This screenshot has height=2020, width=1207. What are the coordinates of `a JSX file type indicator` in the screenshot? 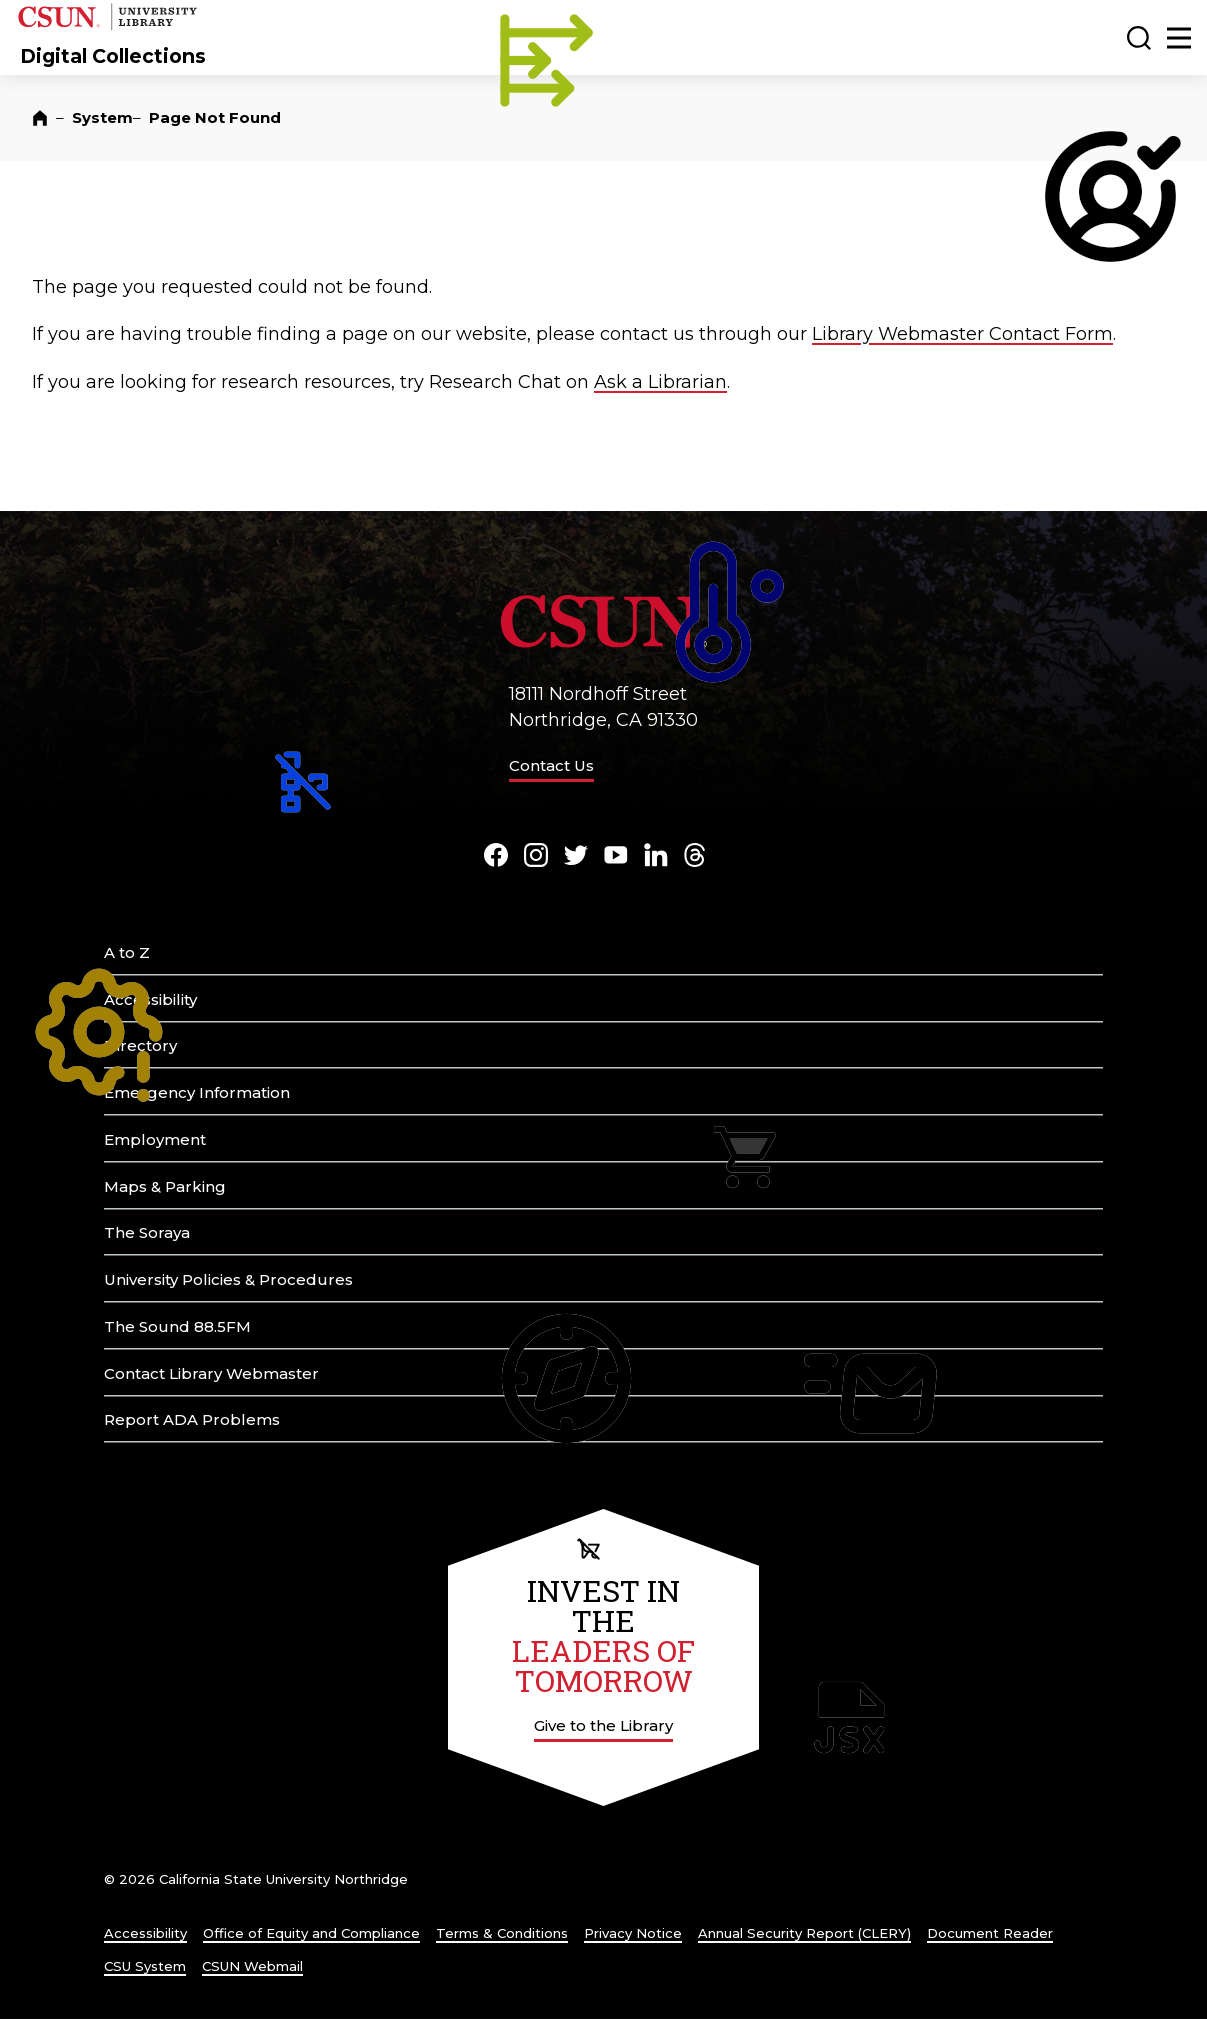 It's located at (851, 1720).